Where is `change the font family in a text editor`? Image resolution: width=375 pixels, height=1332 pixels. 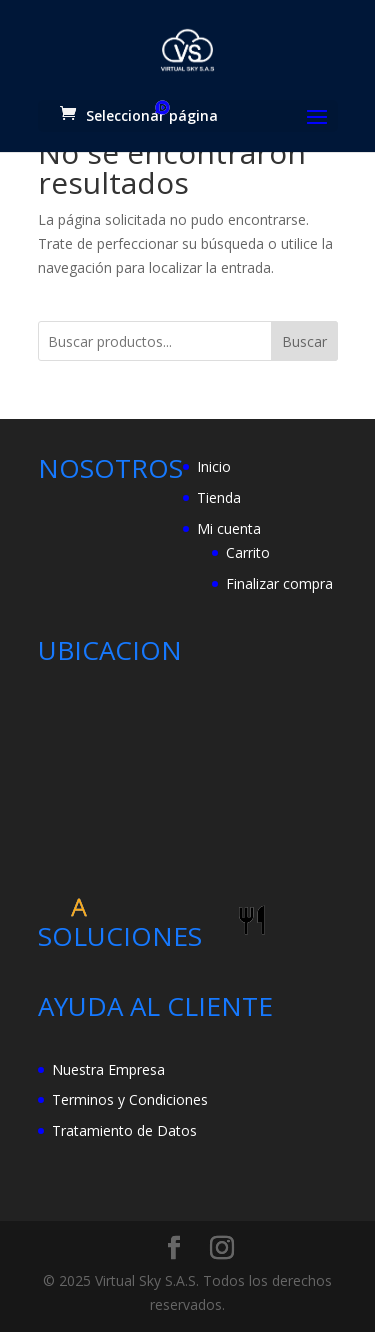 change the font family in a text editor is located at coordinates (79, 907).